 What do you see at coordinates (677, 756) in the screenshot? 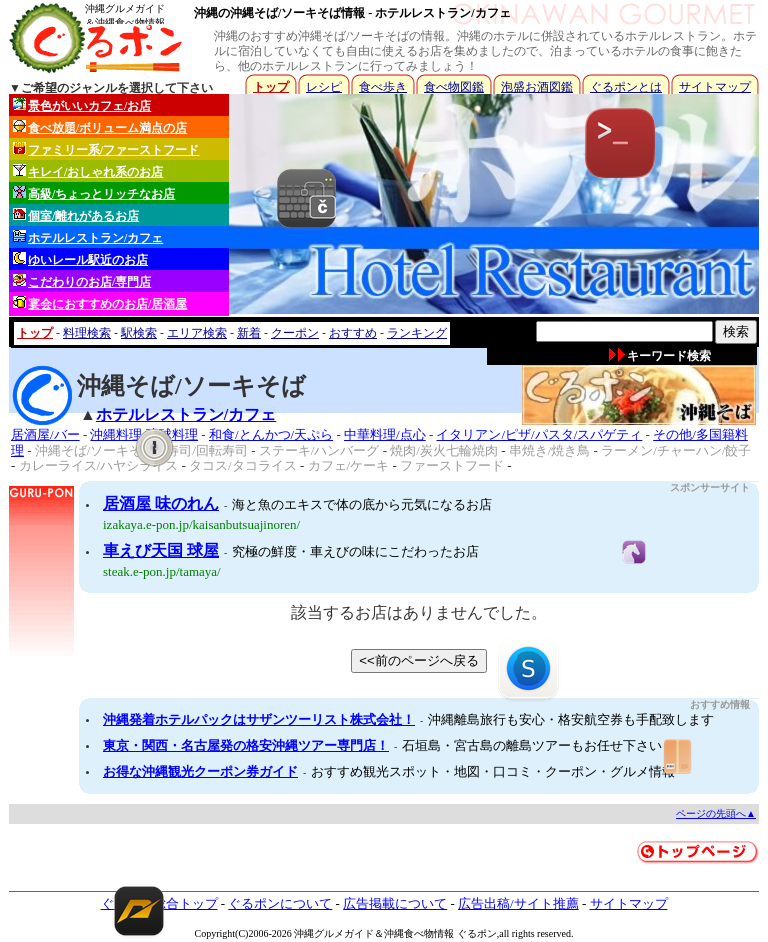
I see `install or manage software packages` at bounding box center [677, 756].